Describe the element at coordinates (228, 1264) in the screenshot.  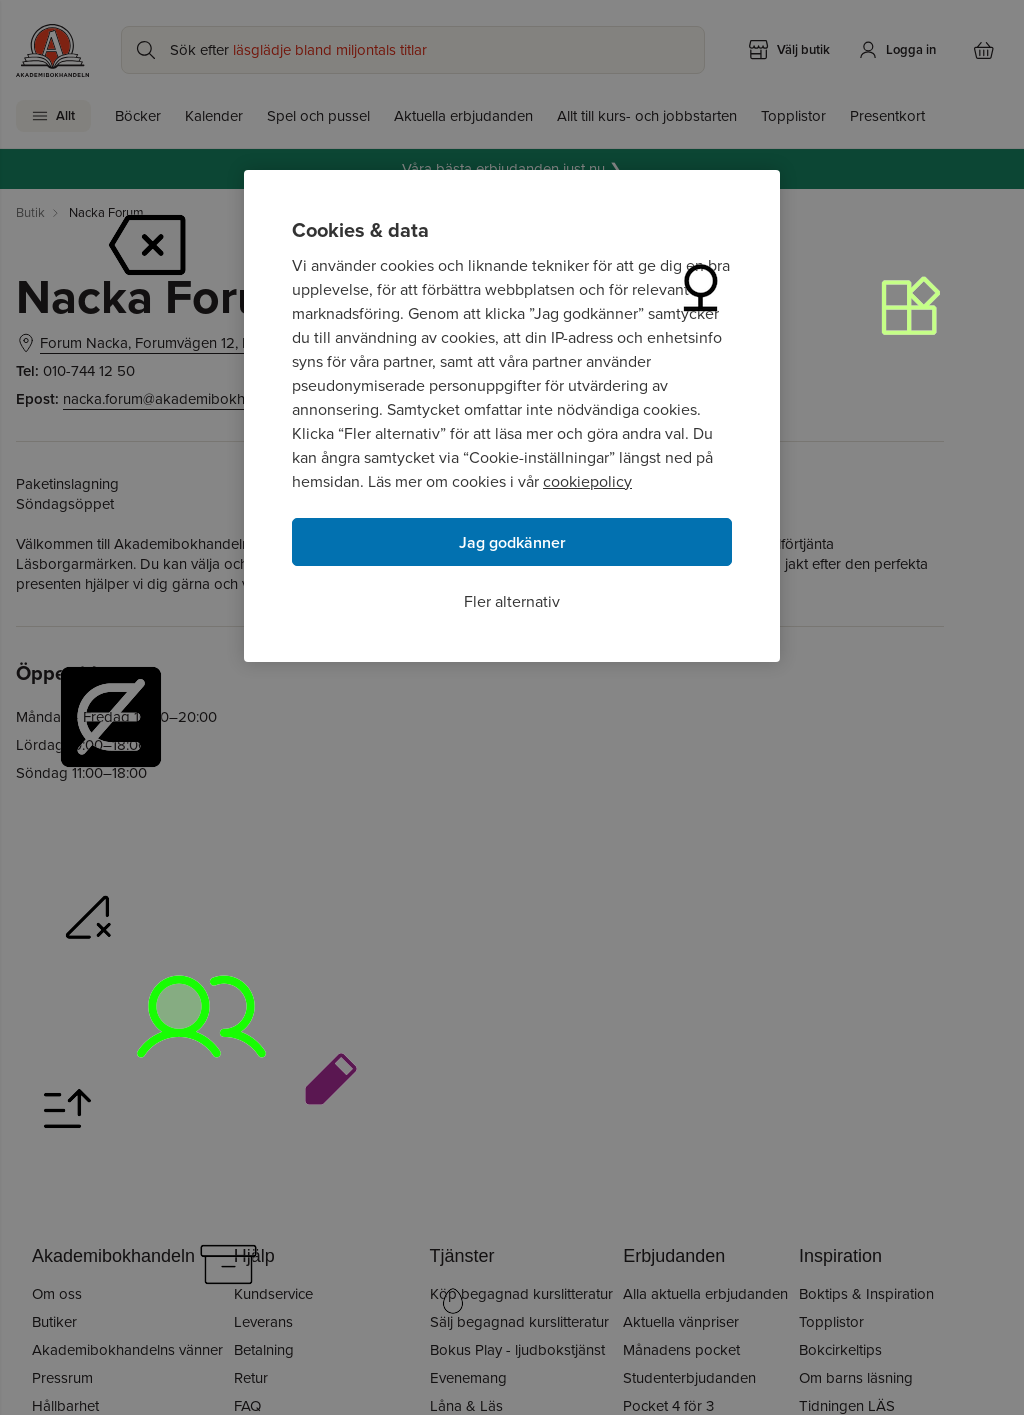
I see `archive an item or conversation` at that location.